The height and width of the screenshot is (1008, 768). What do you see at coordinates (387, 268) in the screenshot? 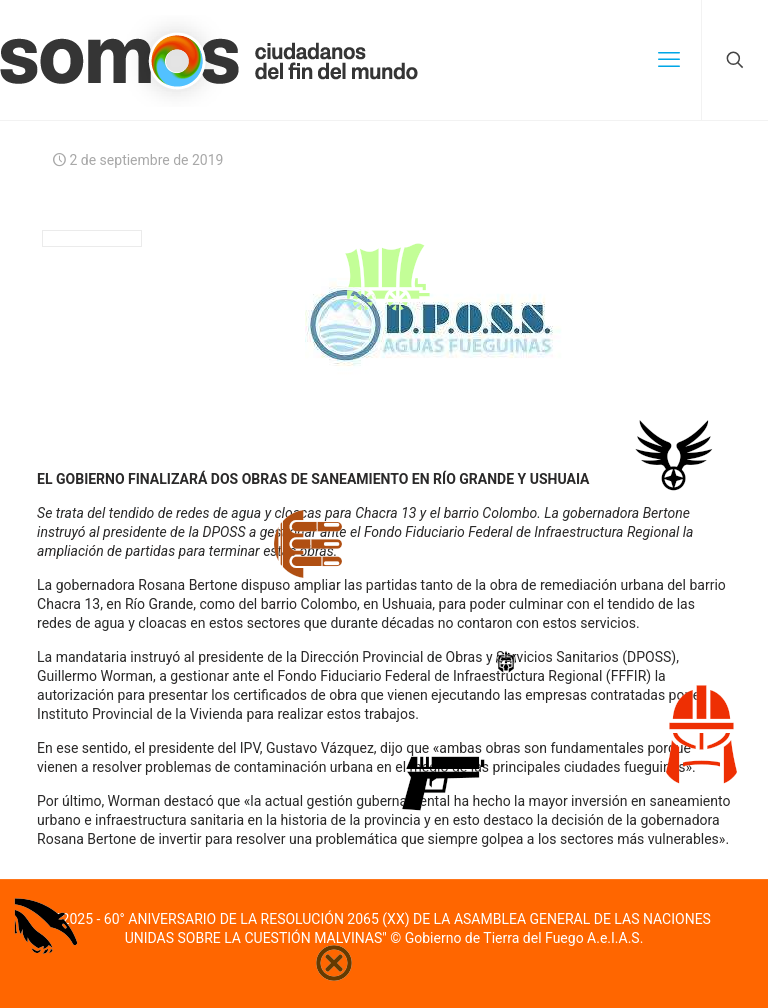
I see `access western or frontier-themed game content` at bounding box center [387, 268].